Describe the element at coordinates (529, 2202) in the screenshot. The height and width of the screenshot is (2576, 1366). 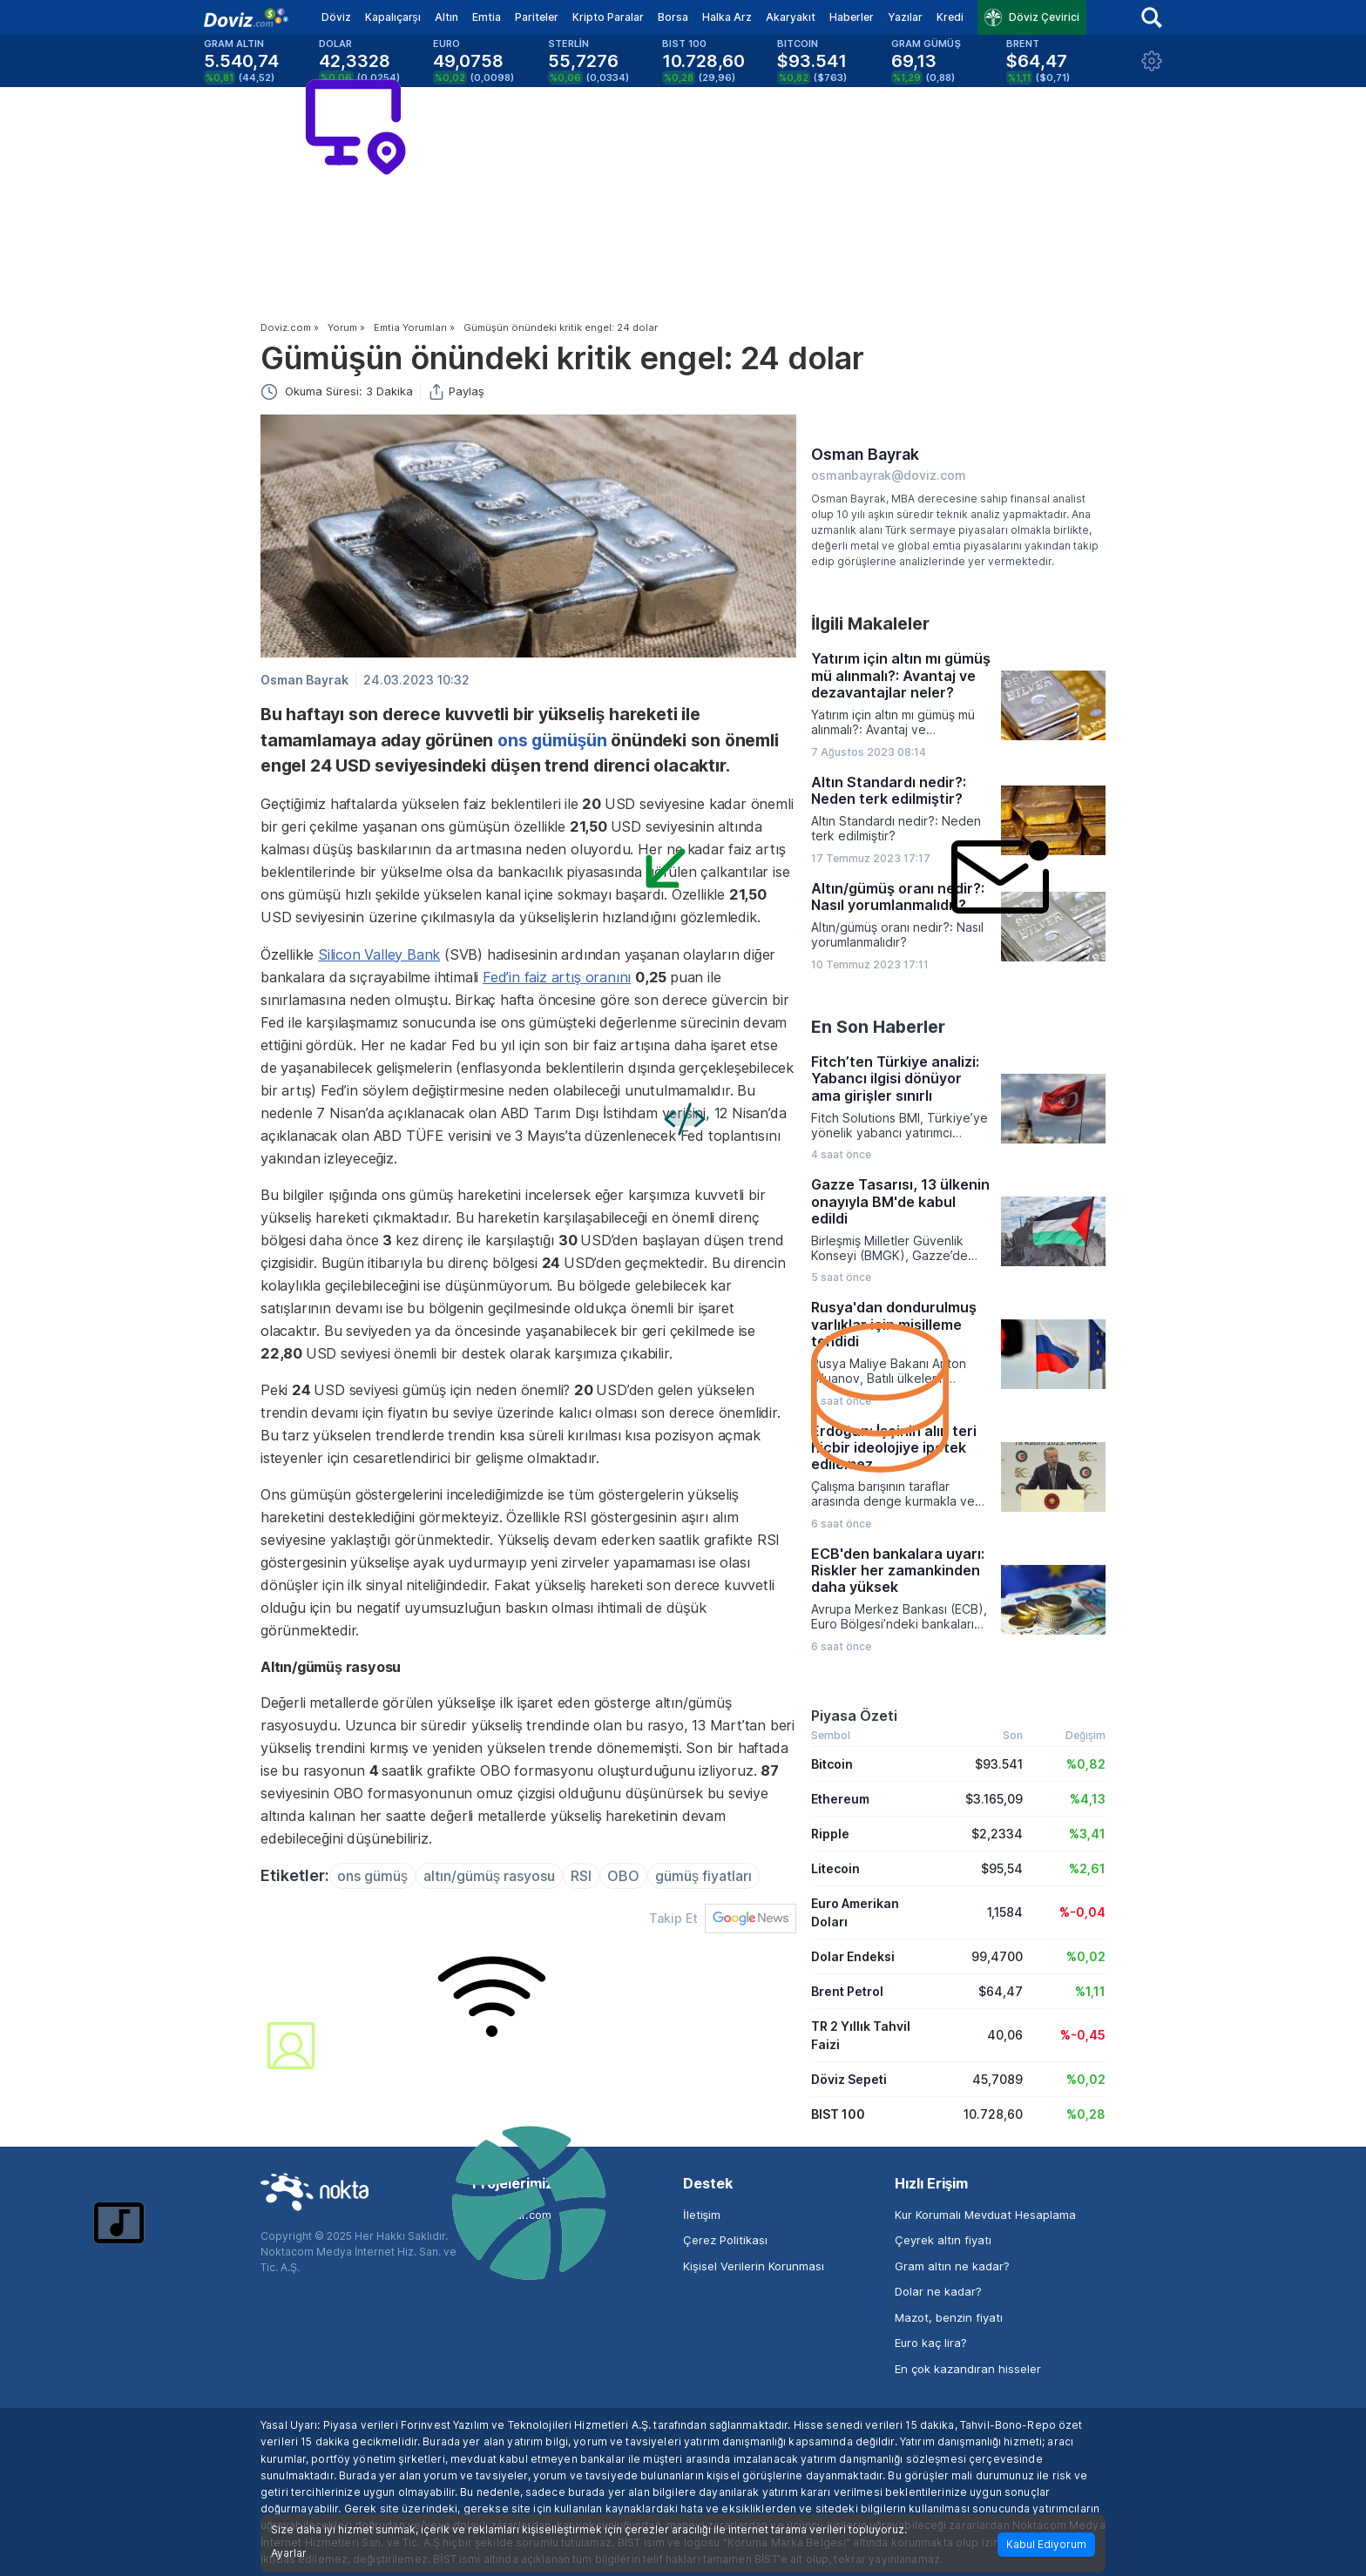
I see `visit dribbble profile or portfolio` at that location.